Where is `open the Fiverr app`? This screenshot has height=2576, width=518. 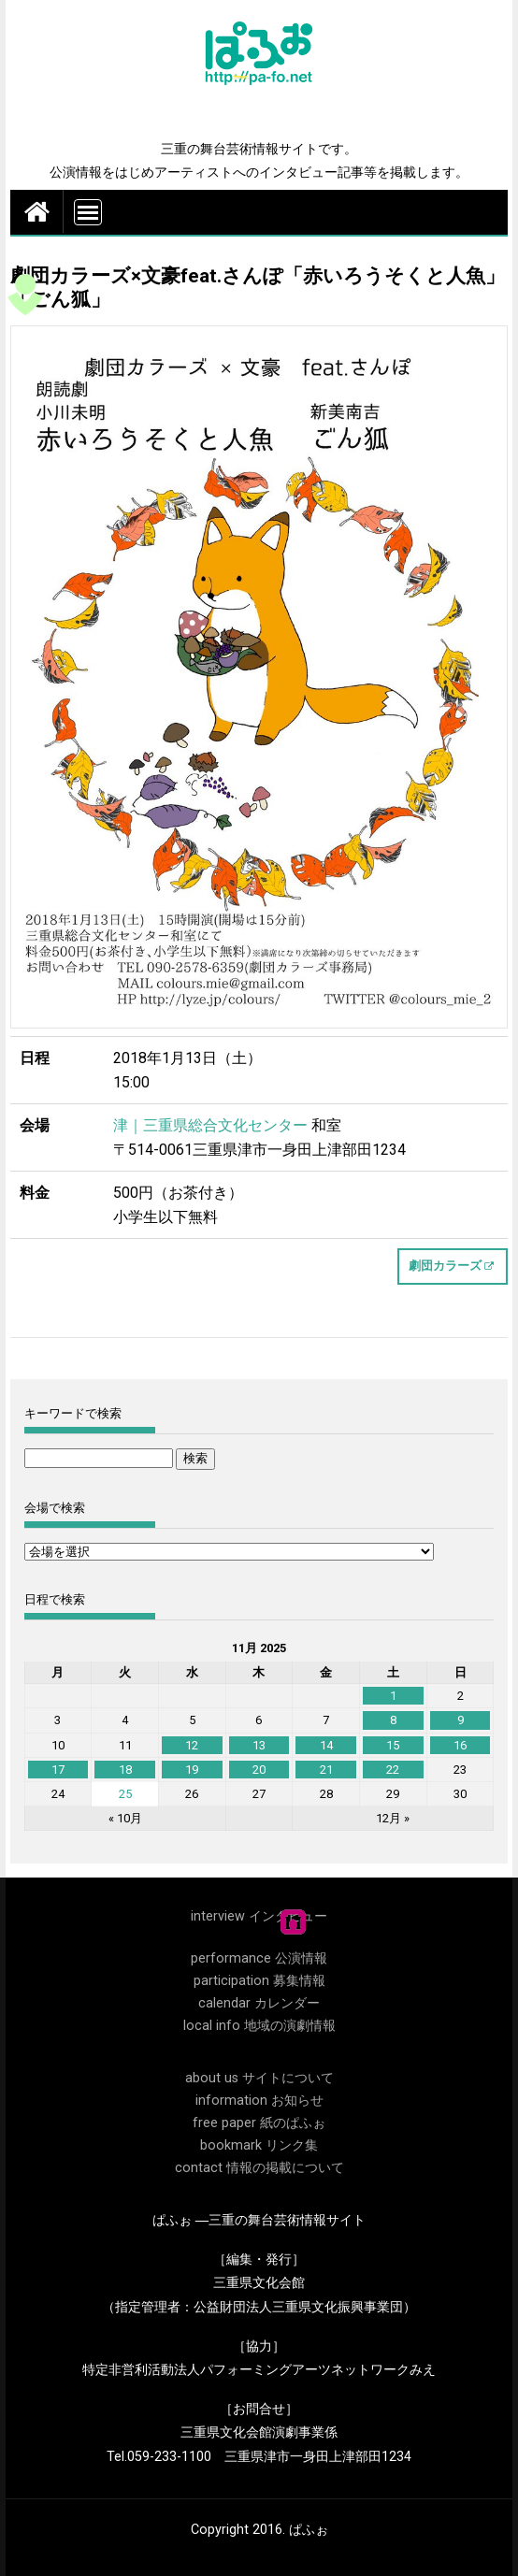 open the Fiverr app is located at coordinates (241, 77).